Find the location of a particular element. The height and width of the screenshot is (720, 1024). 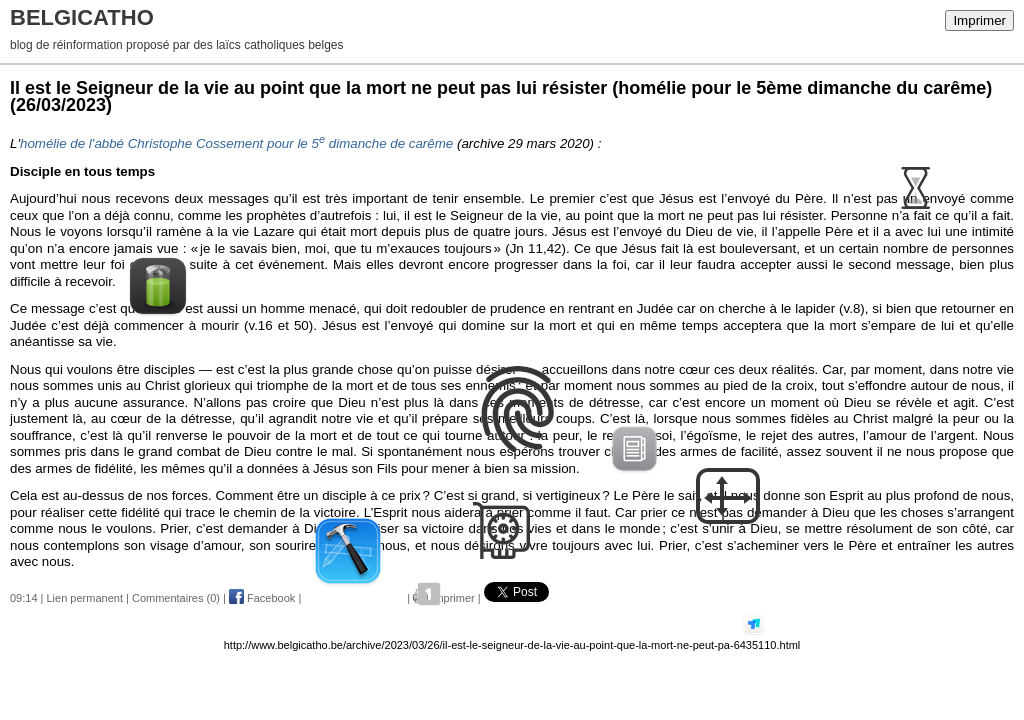

reset zoom to 100% or original size is located at coordinates (429, 594).